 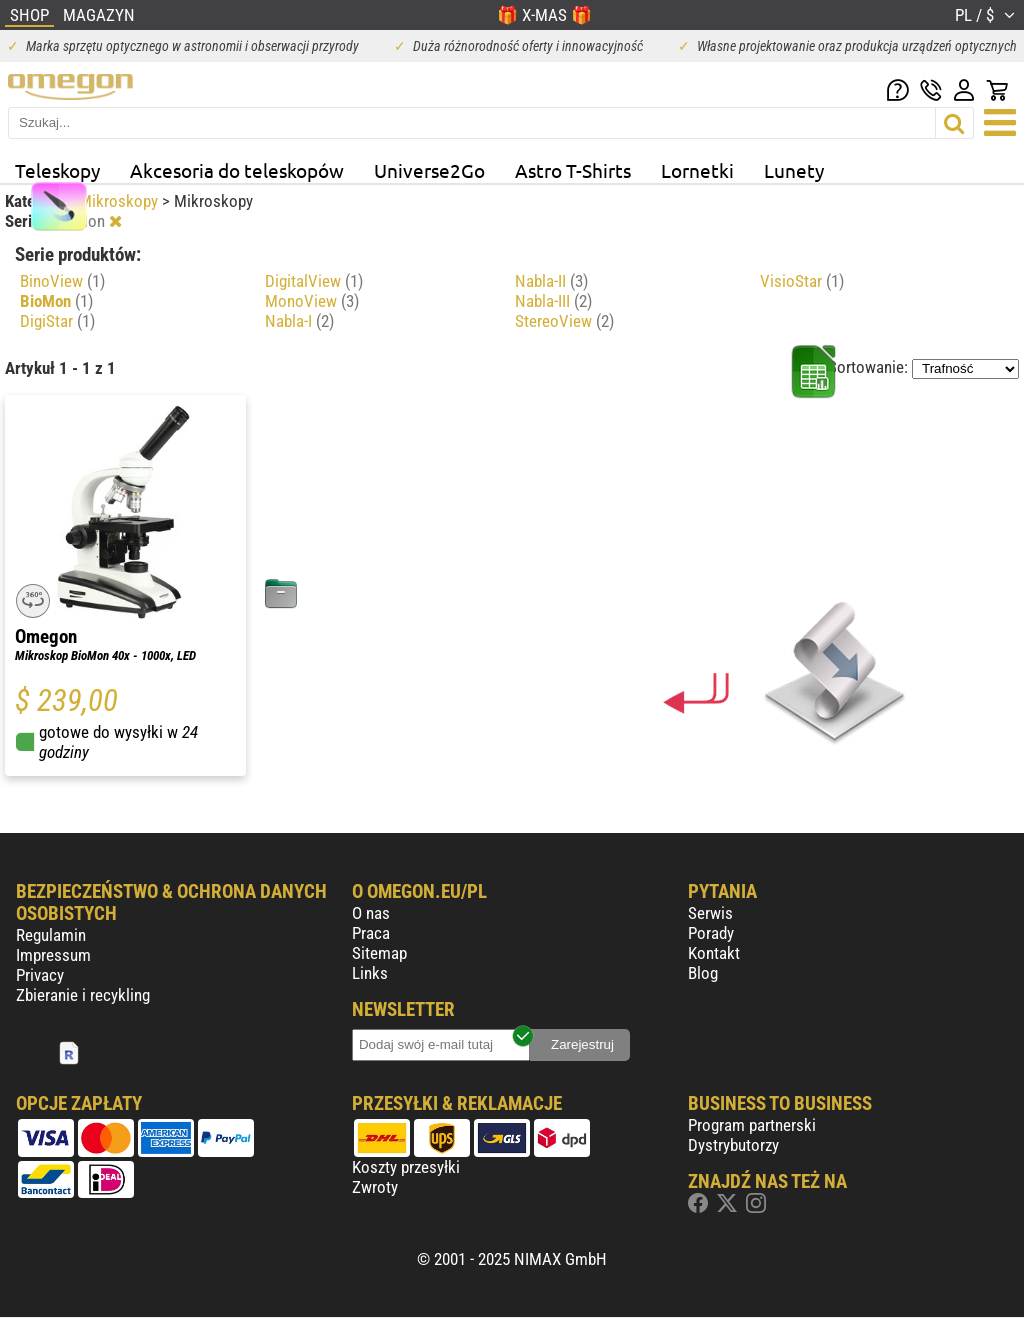 What do you see at coordinates (69, 1053) in the screenshot?
I see `an R programming language source file` at bounding box center [69, 1053].